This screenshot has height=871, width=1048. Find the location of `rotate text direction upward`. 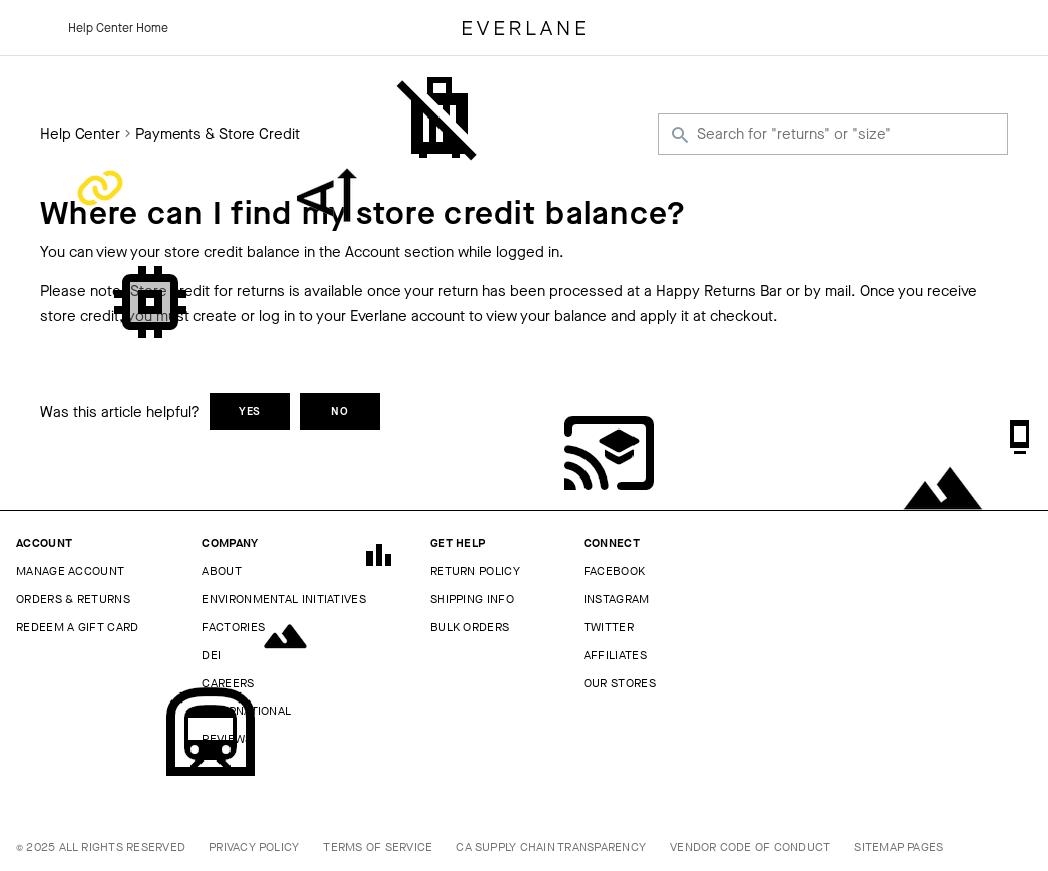

rotate text direction upward is located at coordinates (327, 195).